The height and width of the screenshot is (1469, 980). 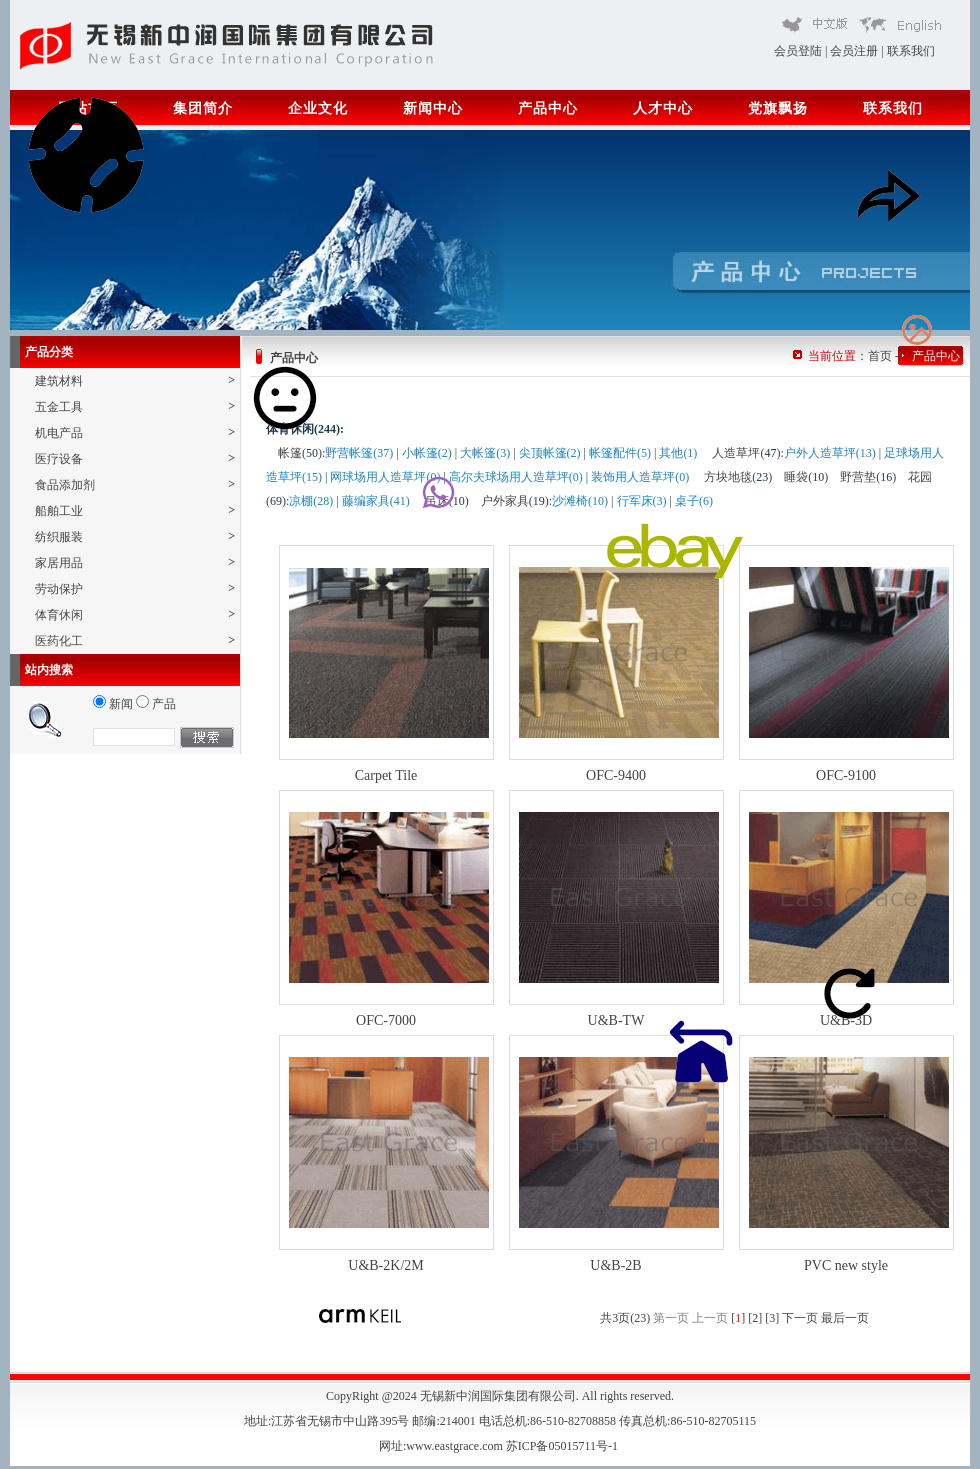 I want to click on open the eBay app, so click(x=675, y=551).